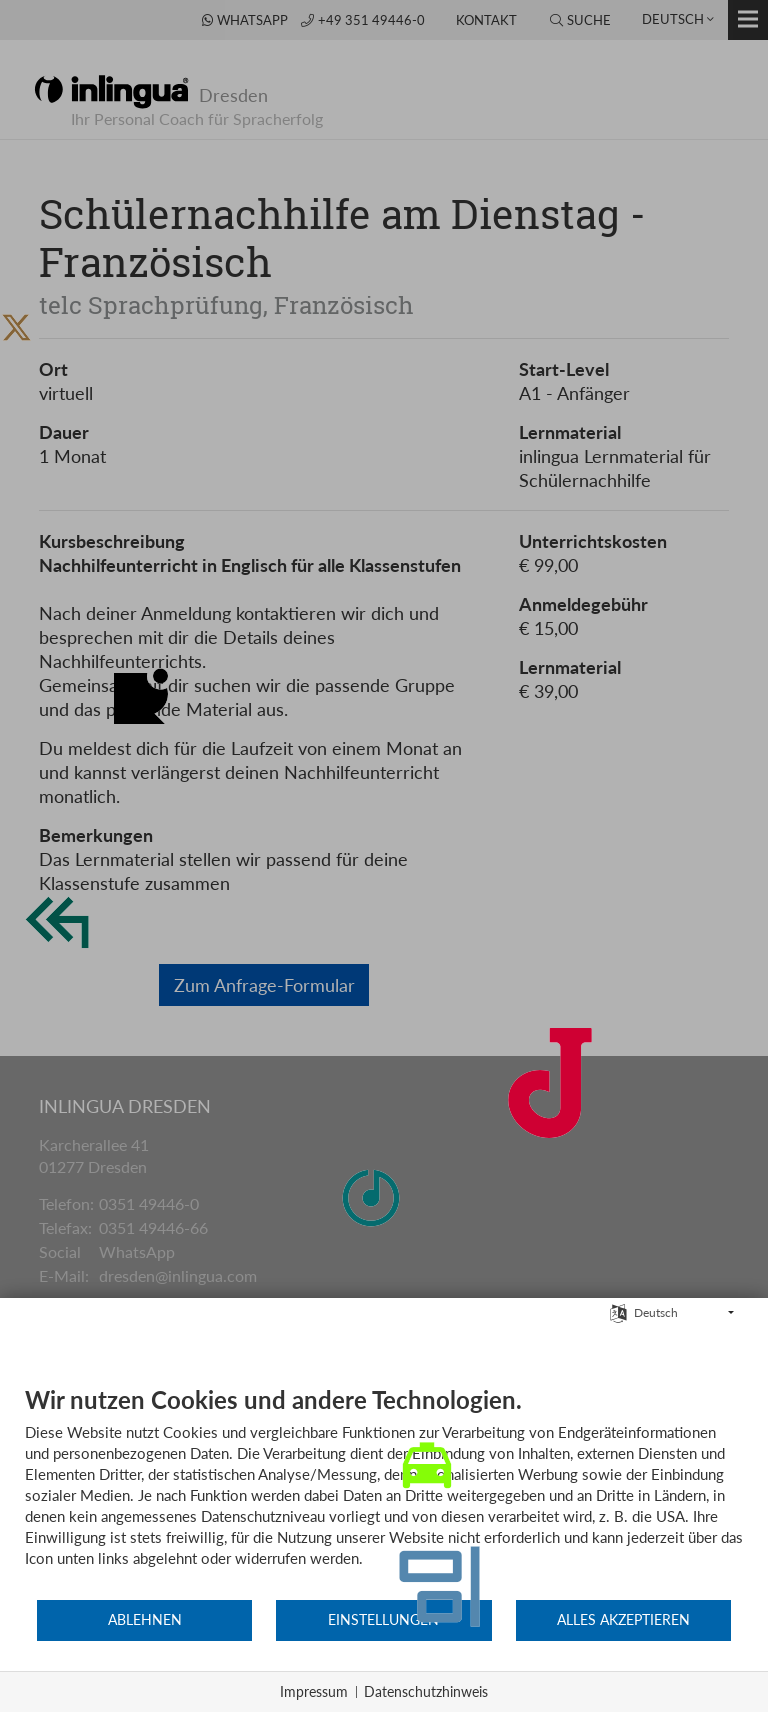  Describe the element at coordinates (16, 327) in the screenshot. I see `open the X (formerly Twitter) app` at that location.